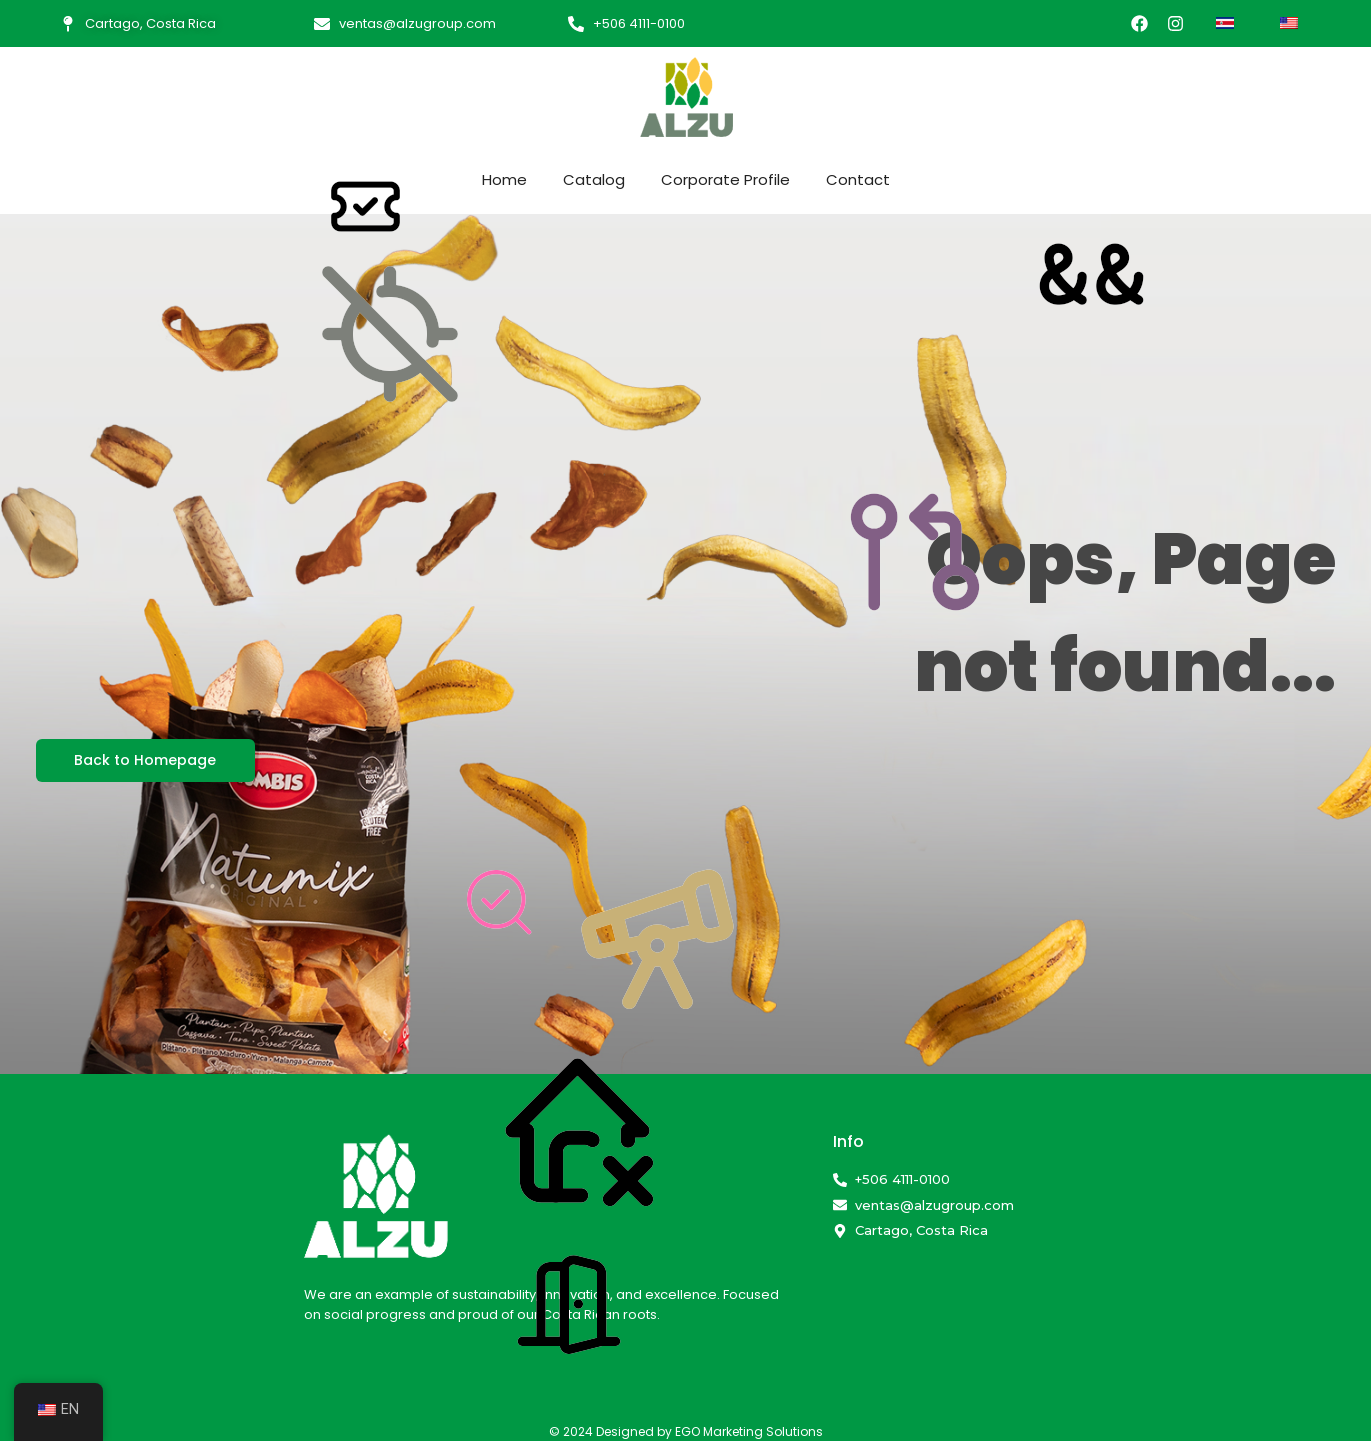 This screenshot has height=1441, width=1371. What do you see at coordinates (657, 938) in the screenshot?
I see `explore or discover new content` at bounding box center [657, 938].